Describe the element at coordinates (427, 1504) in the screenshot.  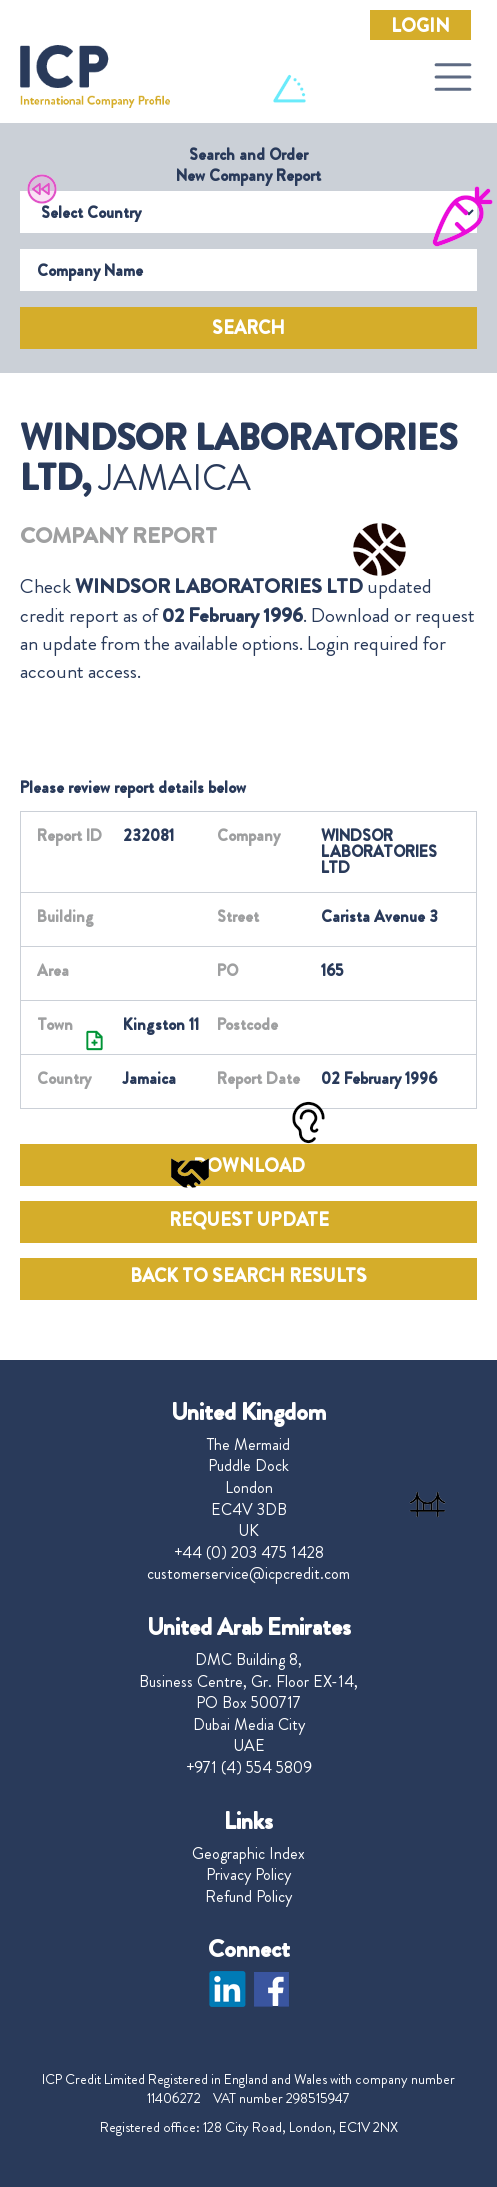
I see `view bridge or crossing information` at that location.